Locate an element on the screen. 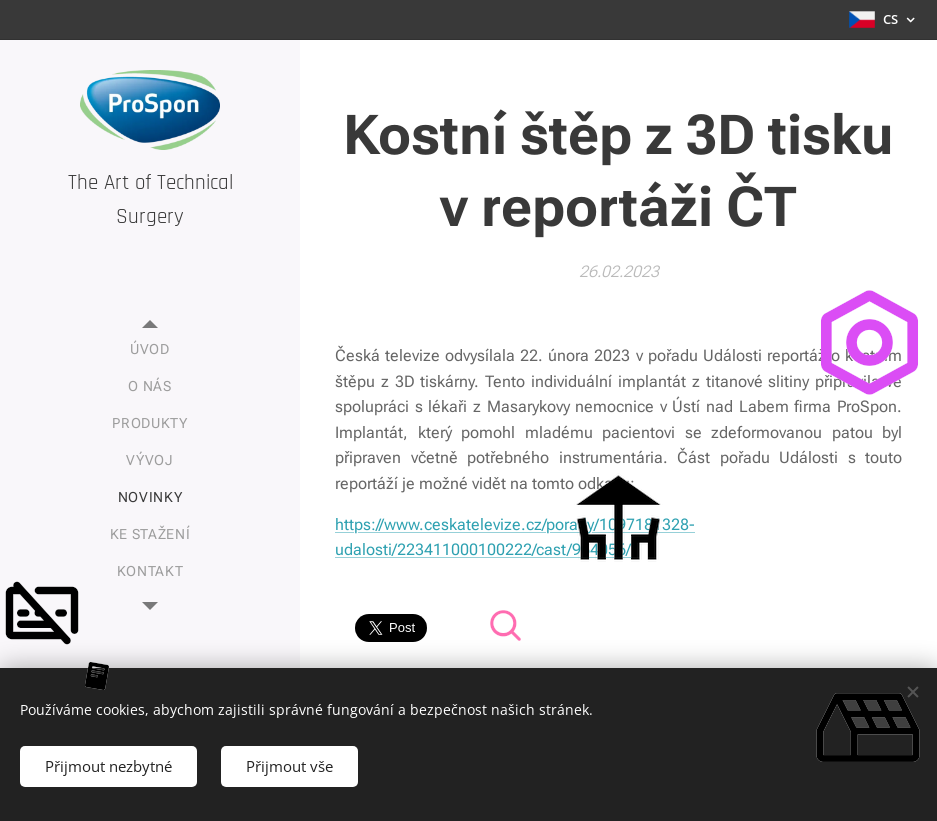 The height and width of the screenshot is (821, 937). disable subtitles or closed captions is located at coordinates (42, 613).